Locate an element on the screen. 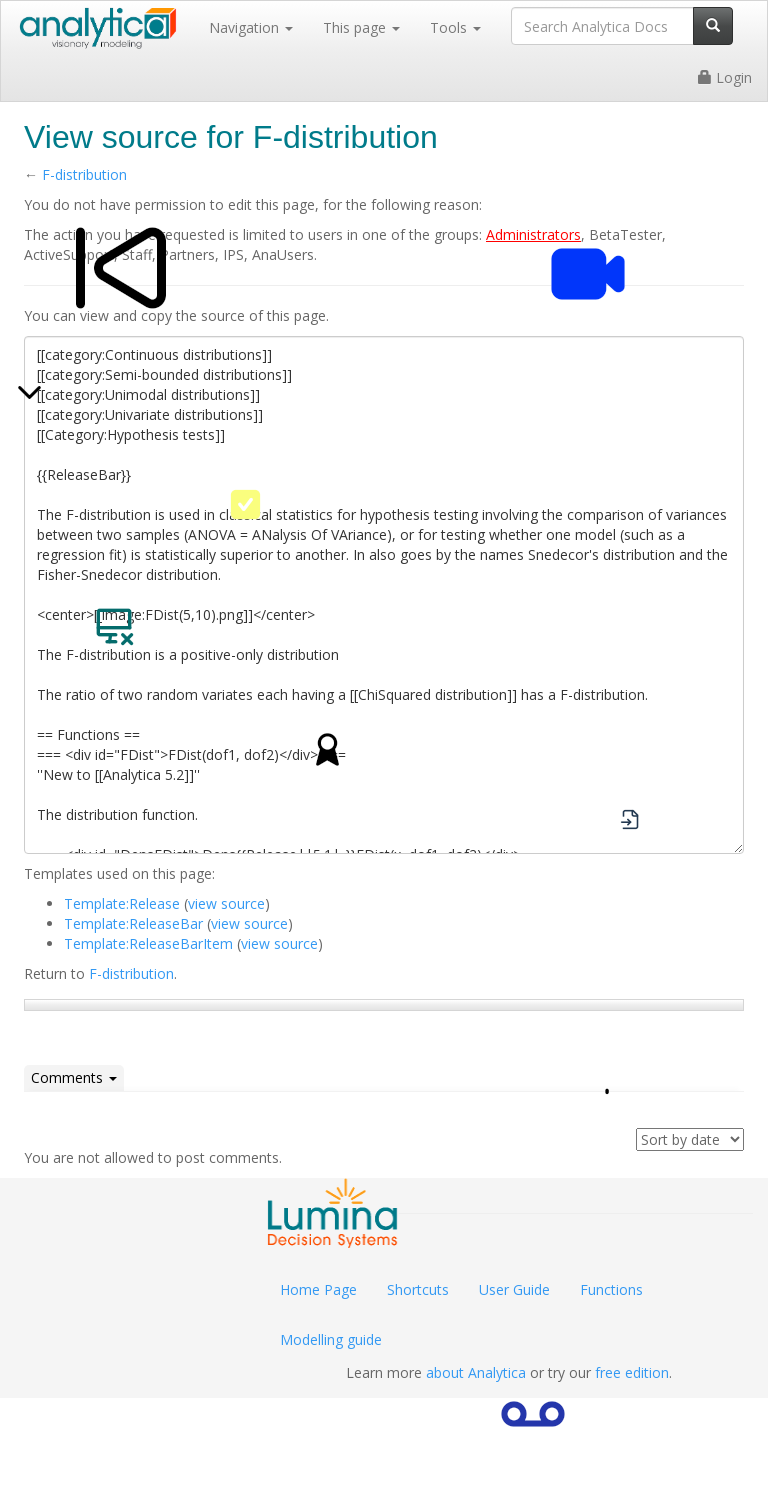 This screenshot has width=768, height=1498. view achievements or awards is located at coordinates (327, 749).